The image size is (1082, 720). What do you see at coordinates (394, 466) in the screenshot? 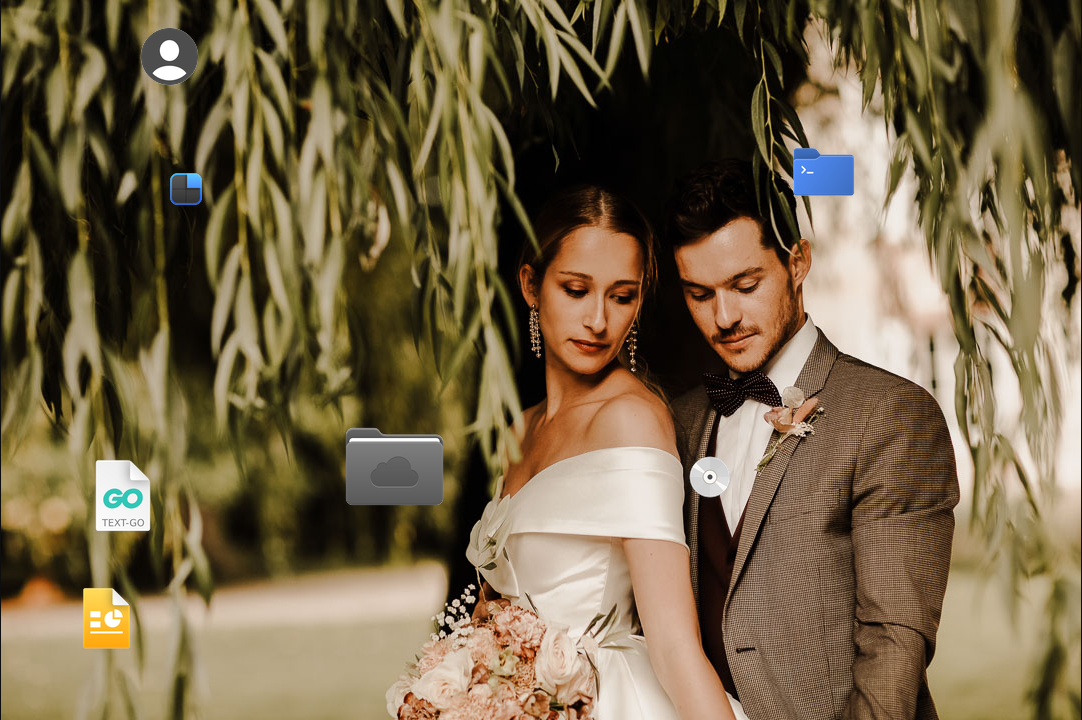
I see `access cloud-synced files and folders` at bounding box center [394, 466].